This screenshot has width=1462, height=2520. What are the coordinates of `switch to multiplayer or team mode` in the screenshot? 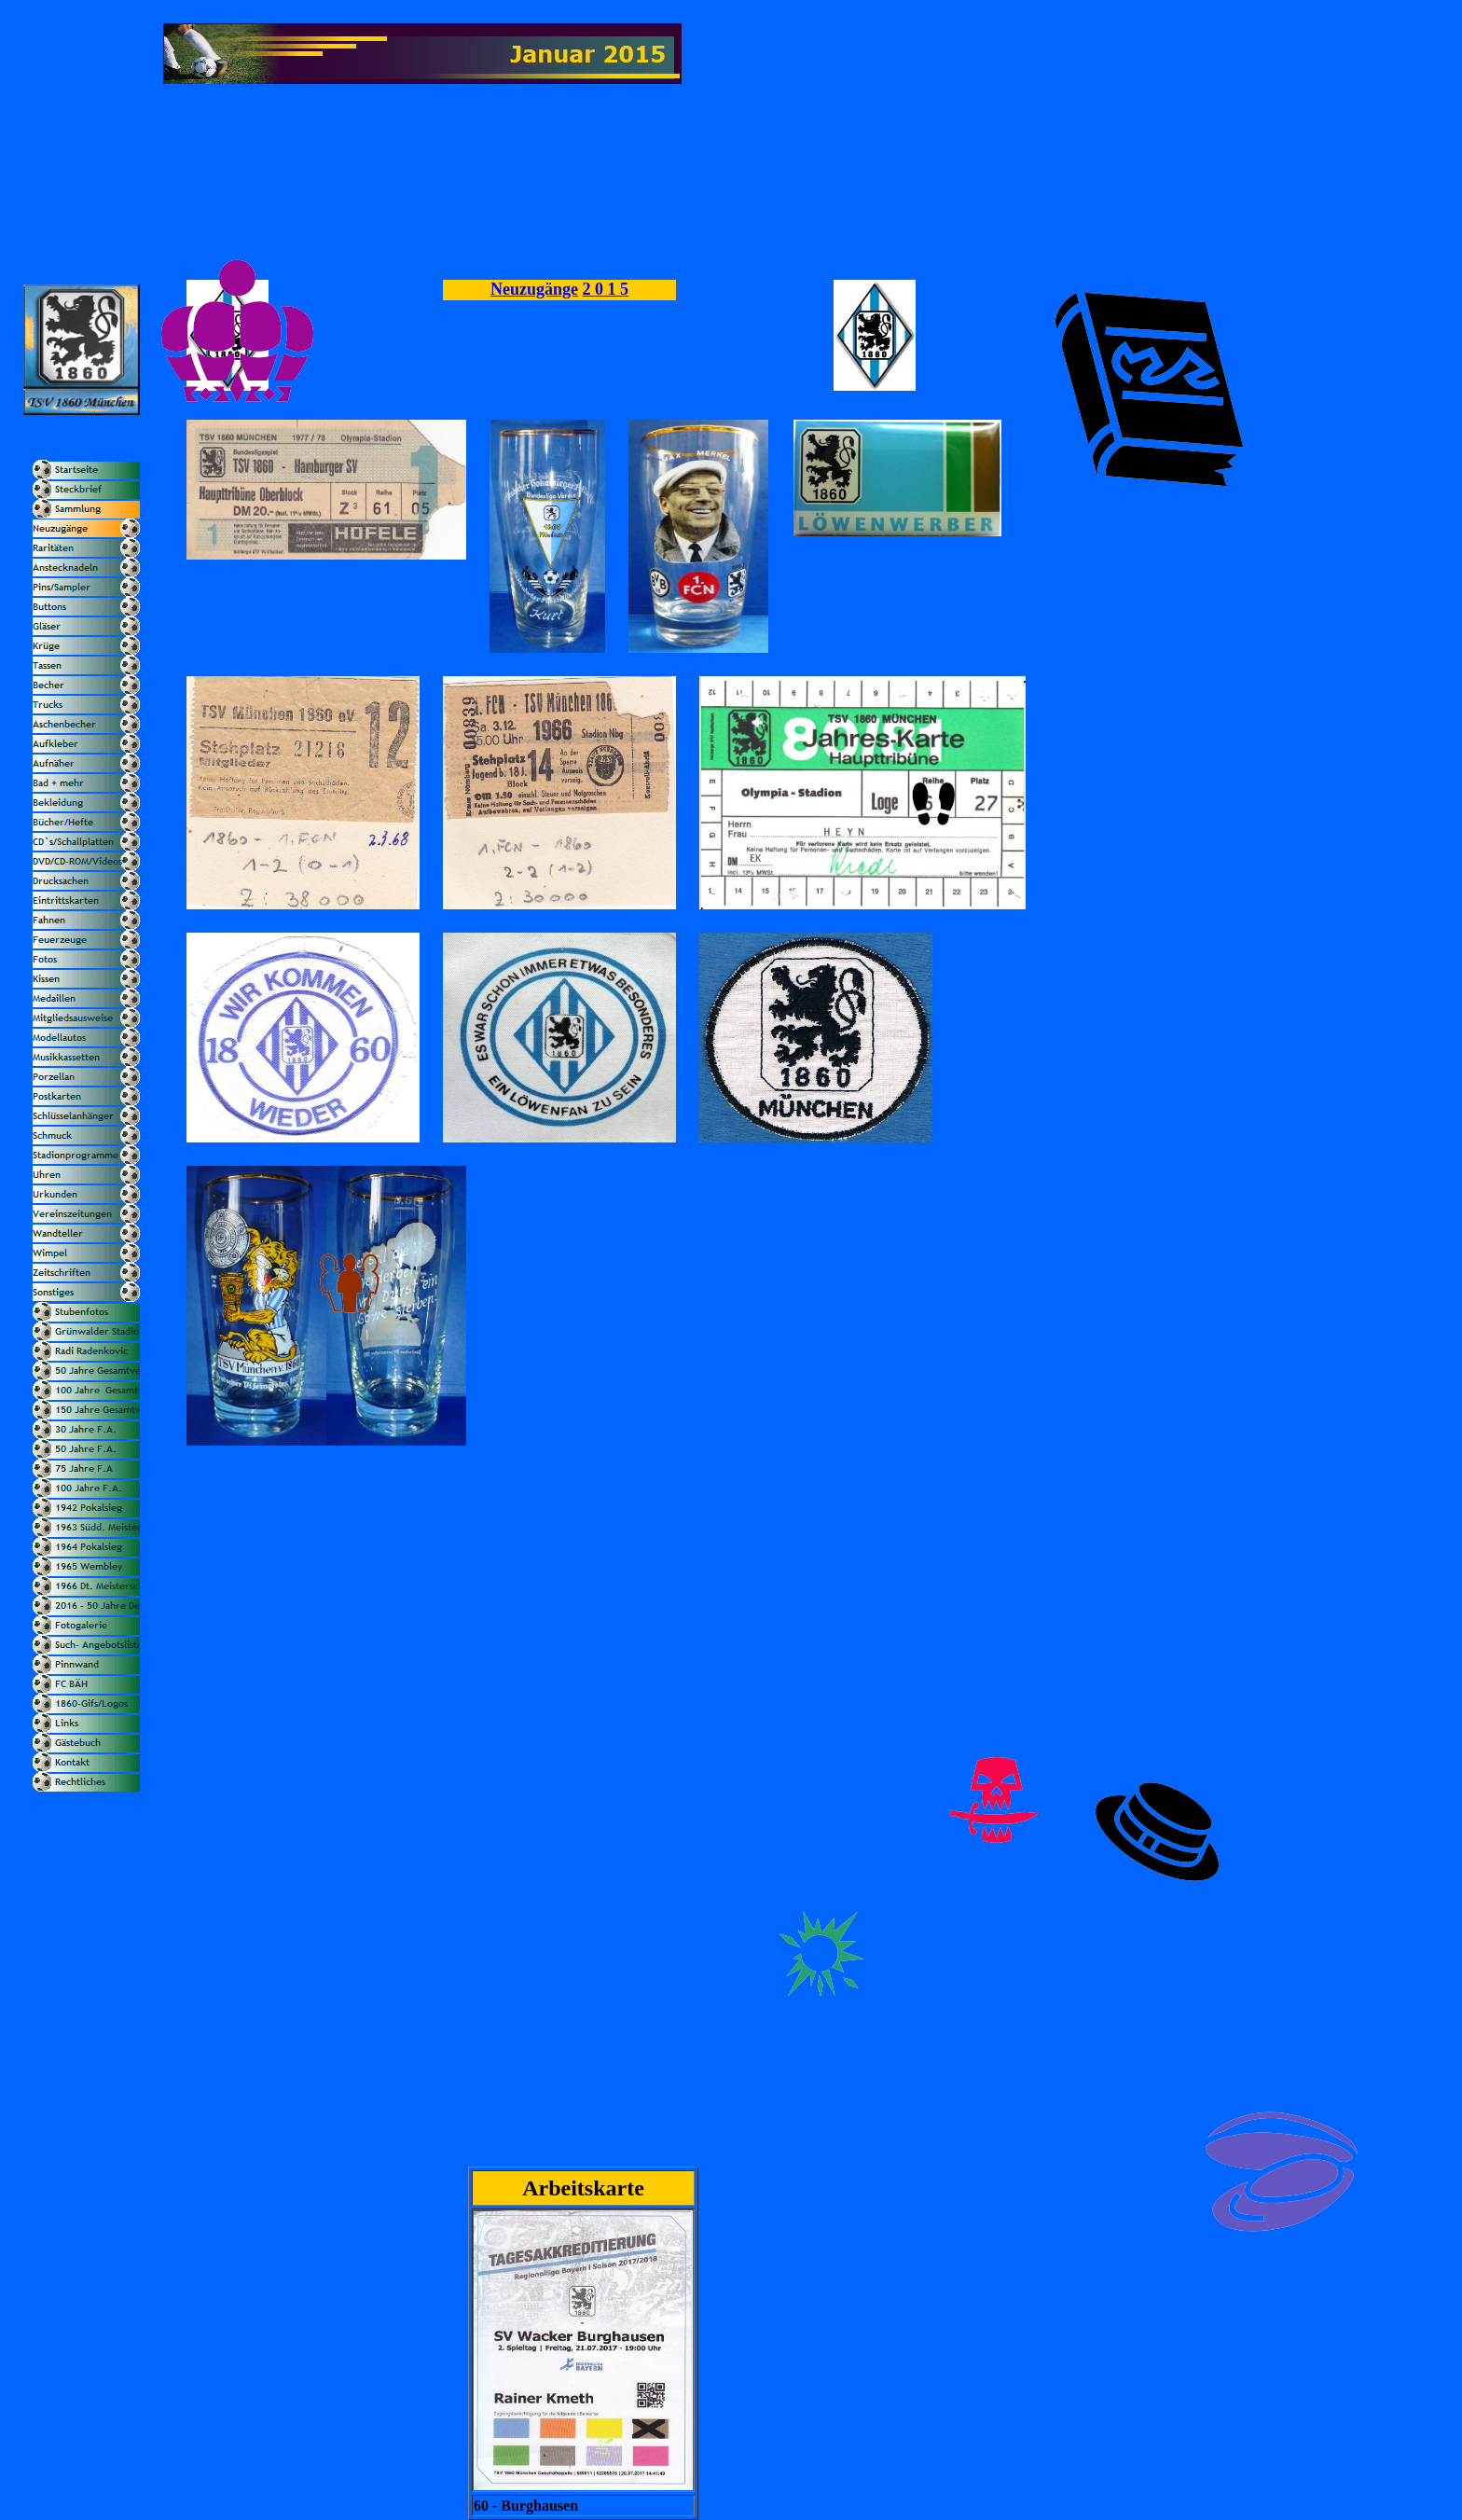 It's located at (350, 1283).